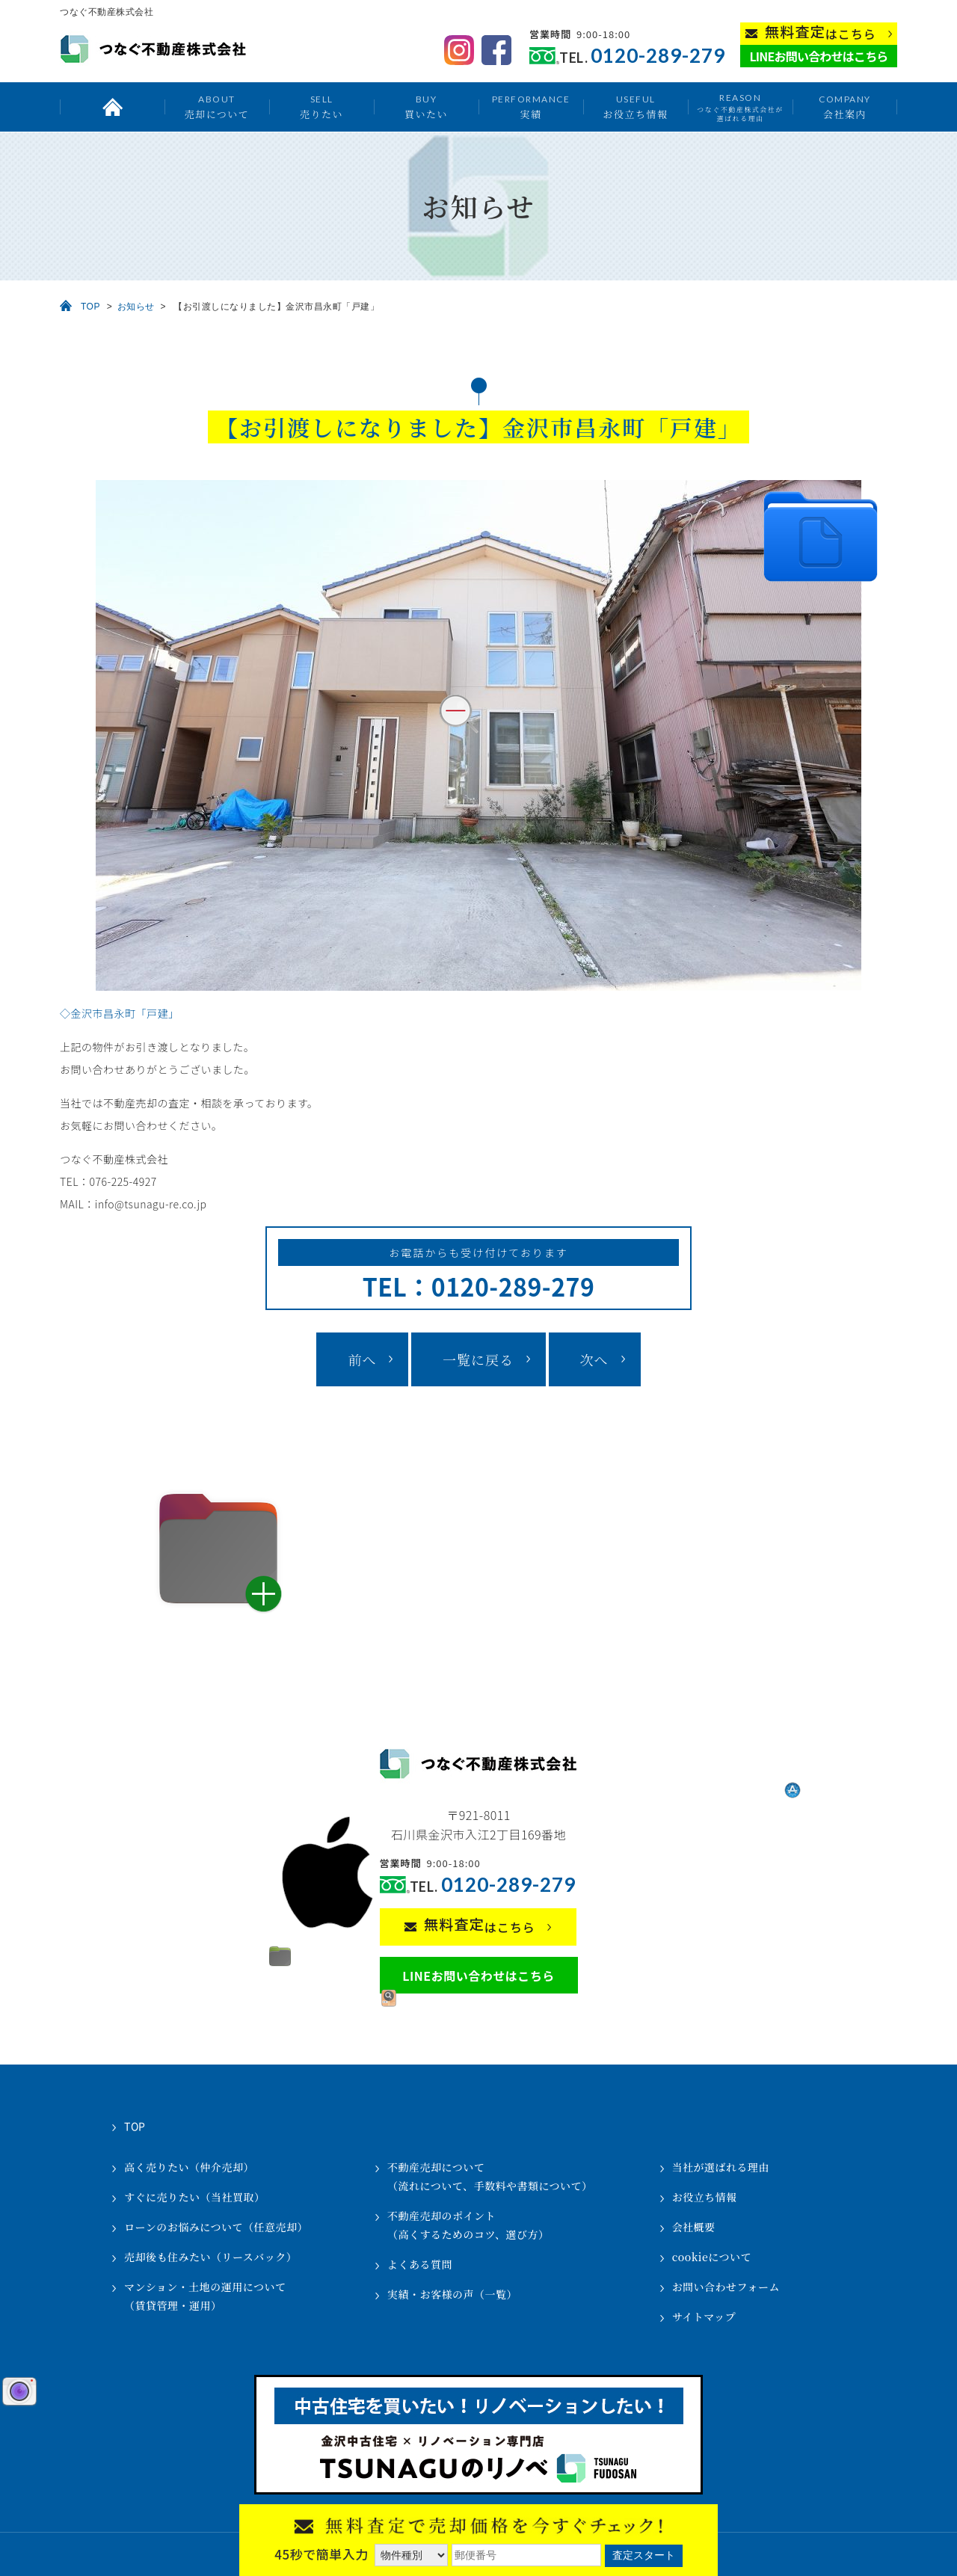 This screenshot has height=2576, width=957. What do you see at coordinates (280, 1955) in the screenshot?
I see `access a remote or network folder` at bounding box center [280, 1955].